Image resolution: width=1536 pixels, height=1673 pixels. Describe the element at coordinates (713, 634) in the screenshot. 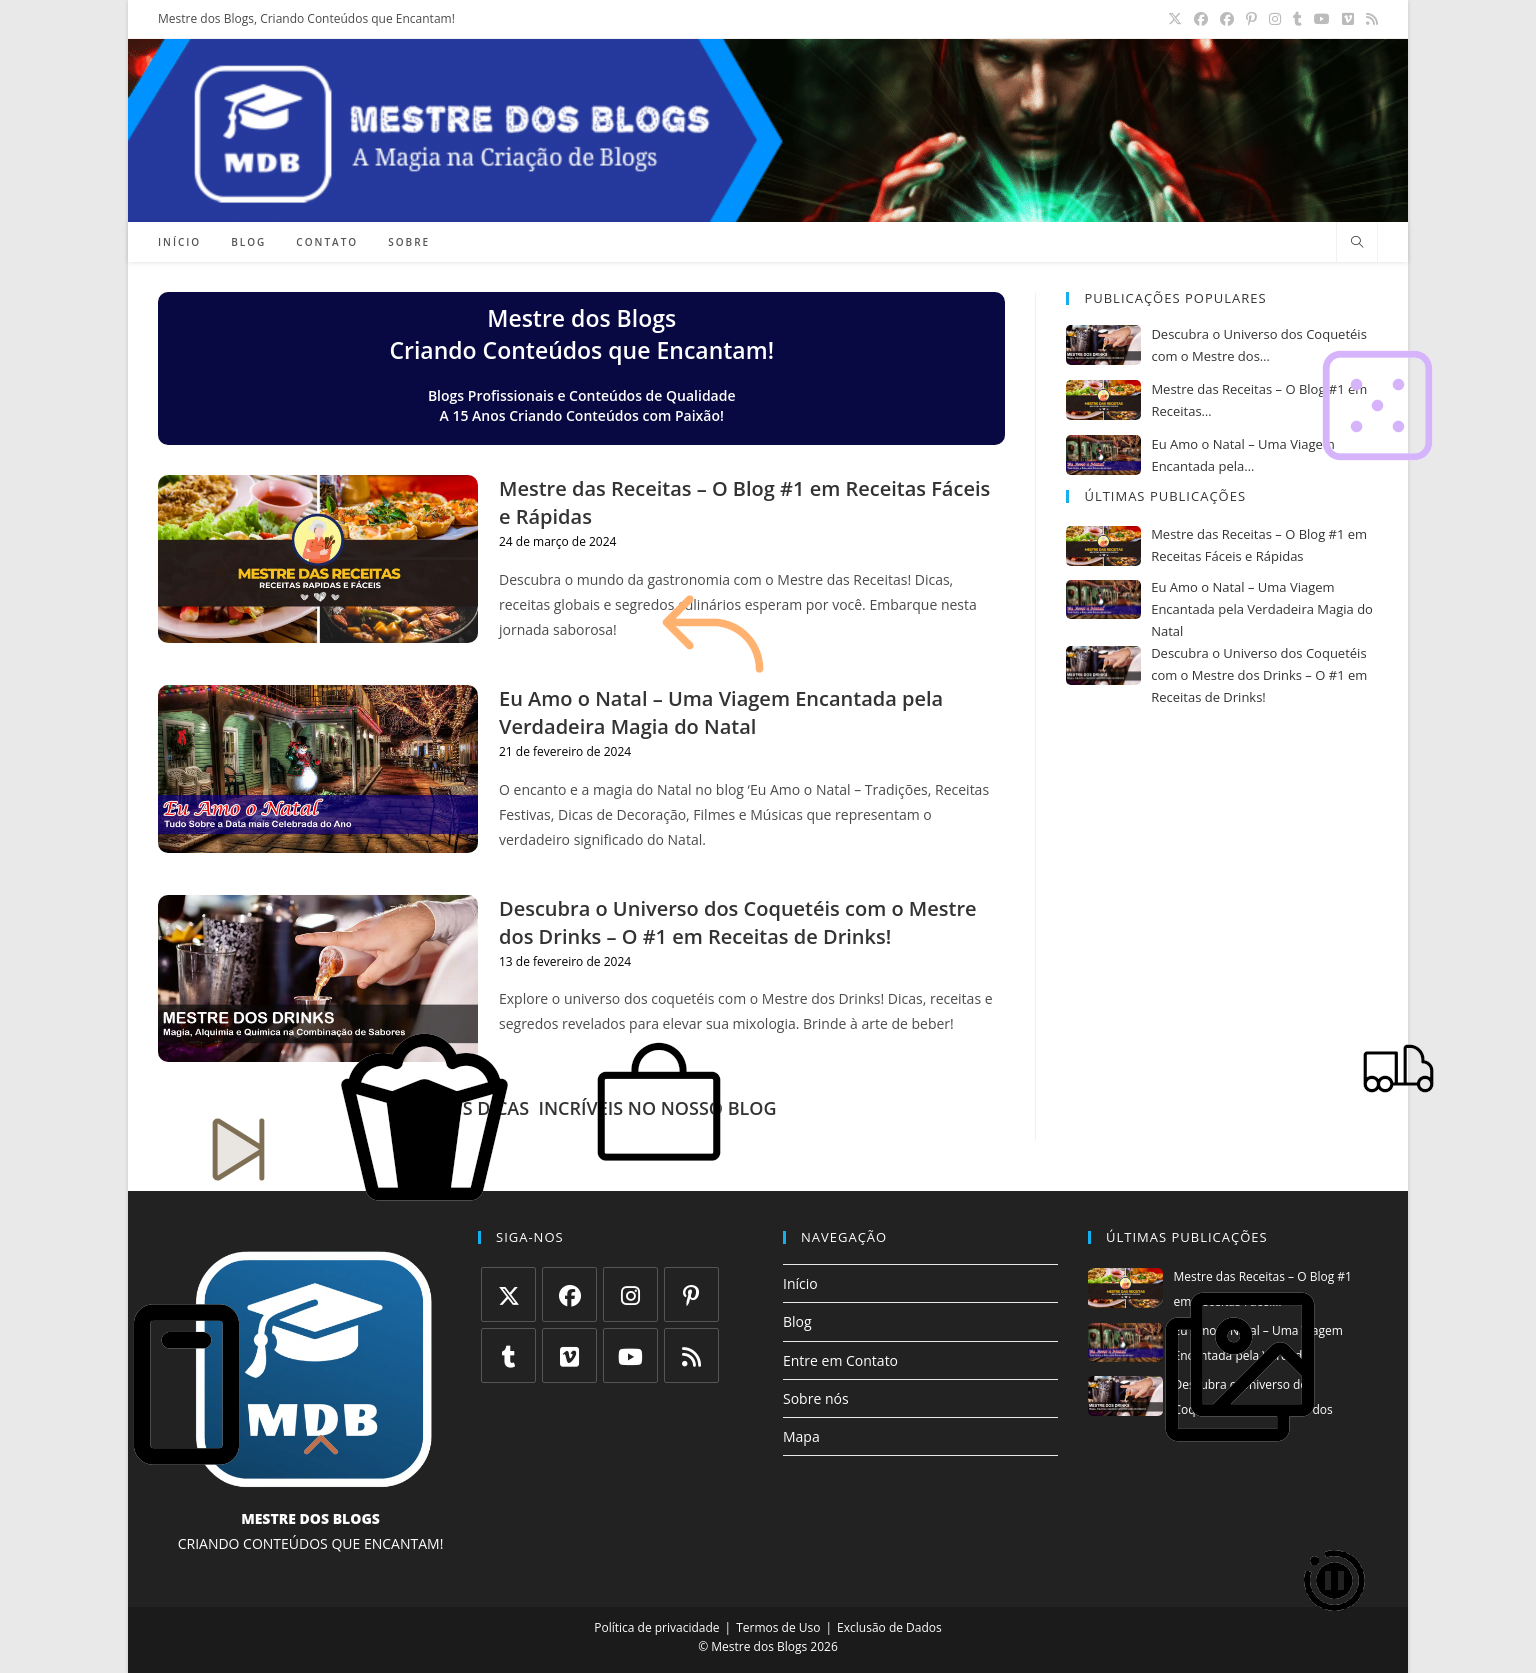

I see `reply to a message` at that location.